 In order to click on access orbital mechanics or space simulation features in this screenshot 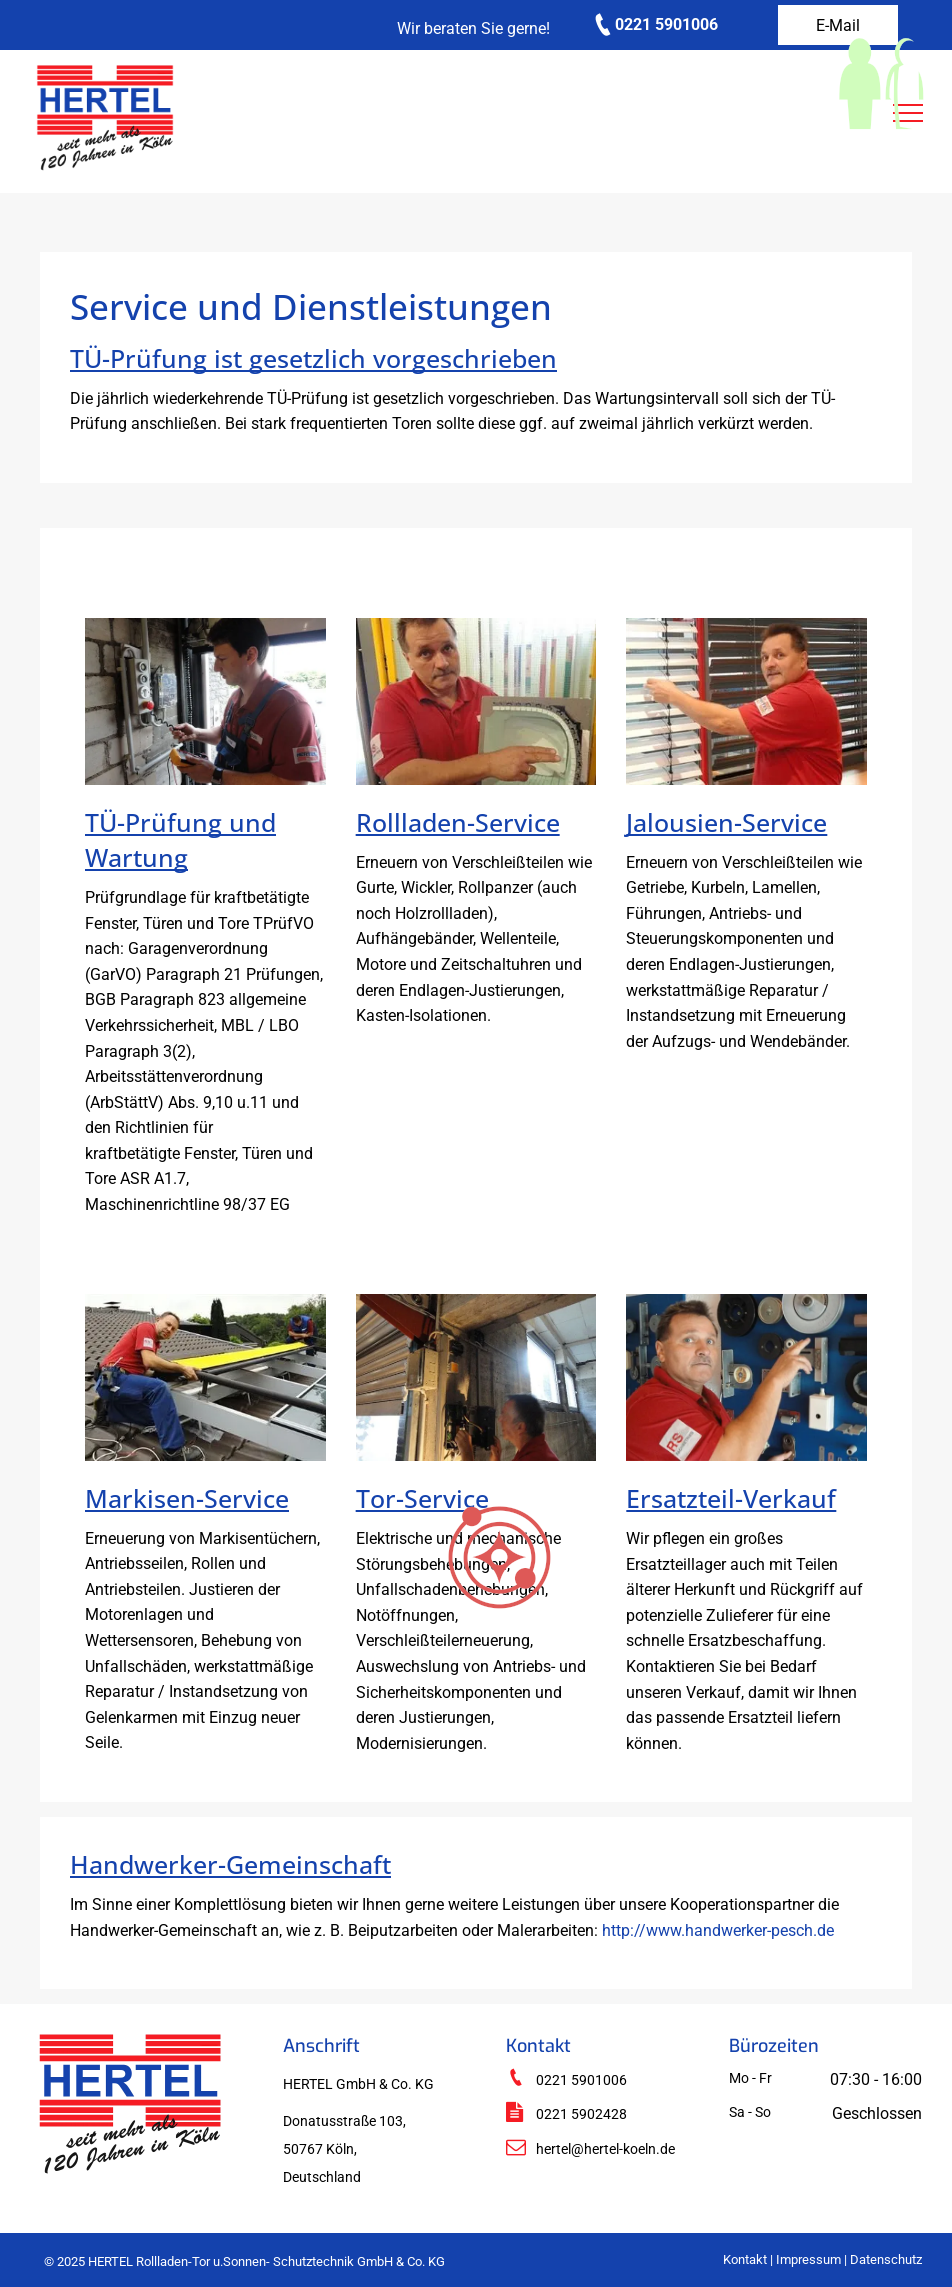, I will do `click(499, 1557)`.